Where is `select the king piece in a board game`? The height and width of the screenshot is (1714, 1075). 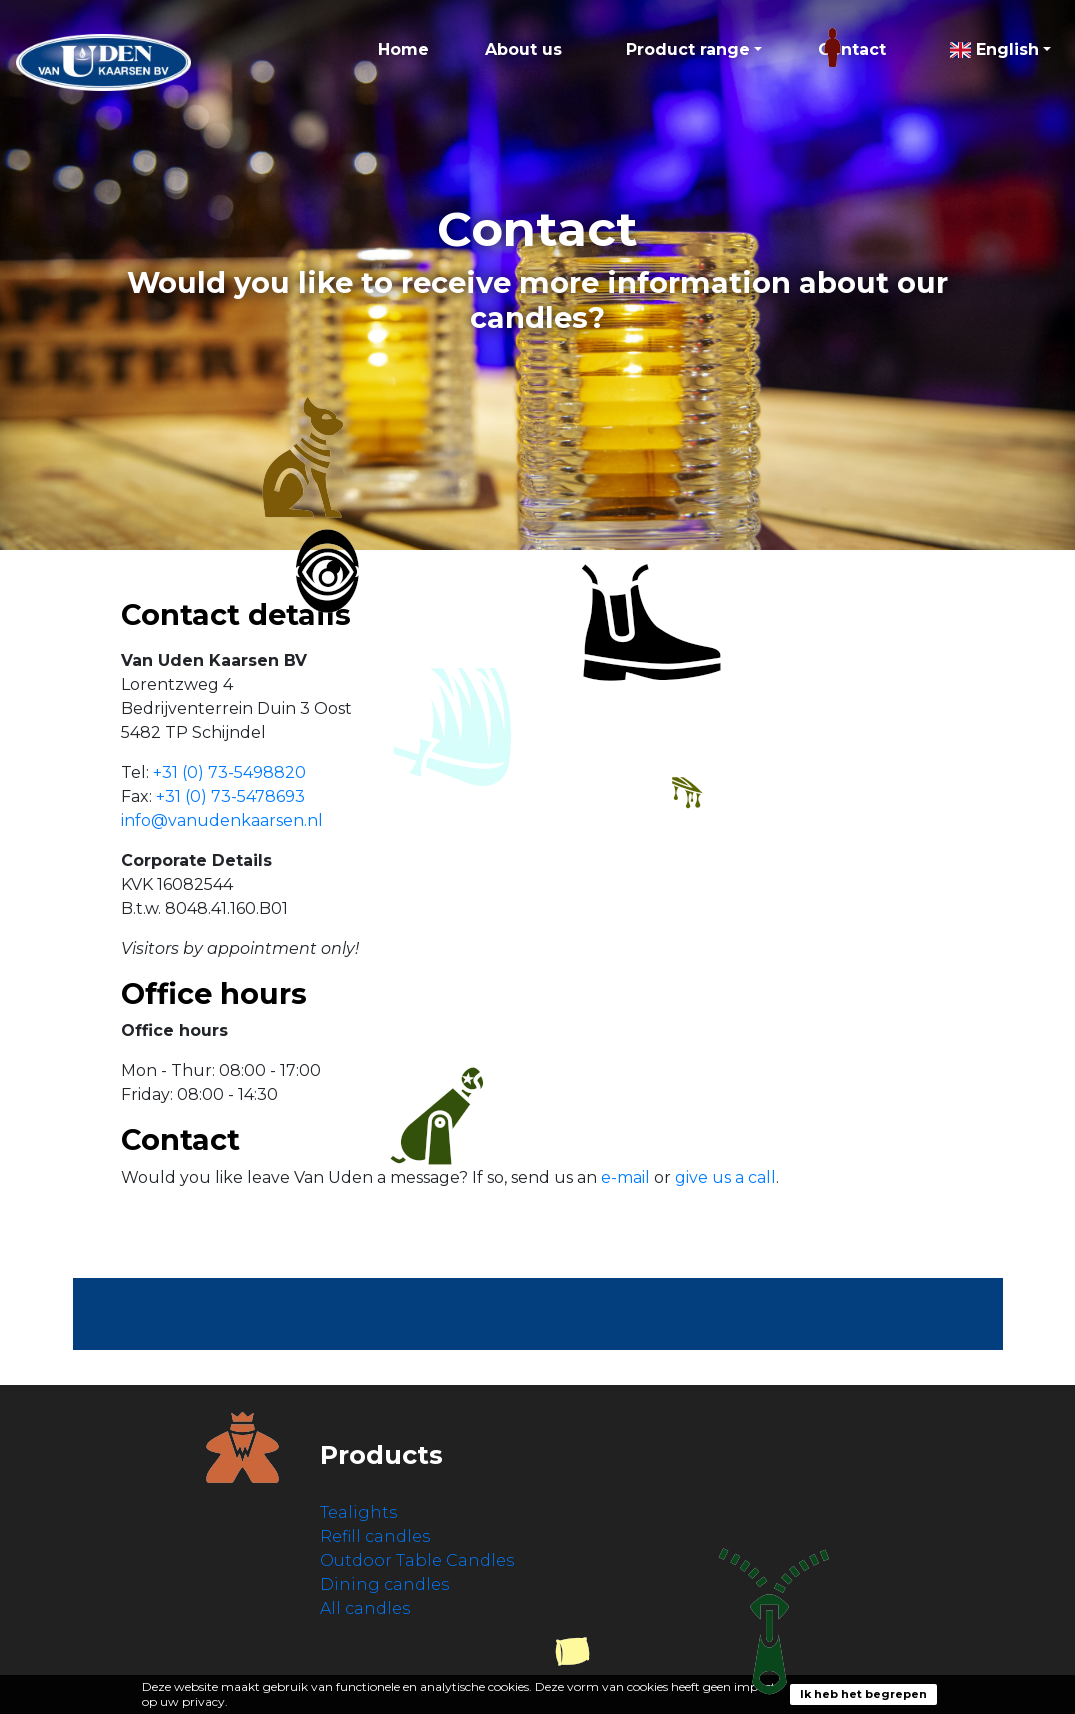 select the king piece in a board game is located at coordinates (242, 1449).